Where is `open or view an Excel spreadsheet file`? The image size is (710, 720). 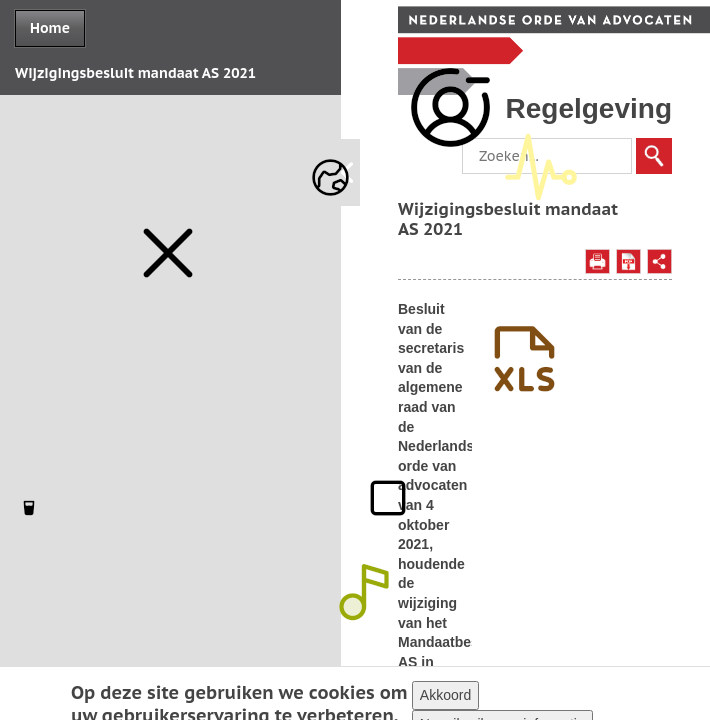 open or view an Excel spreadsheet file is located at coordinates (524, 361).